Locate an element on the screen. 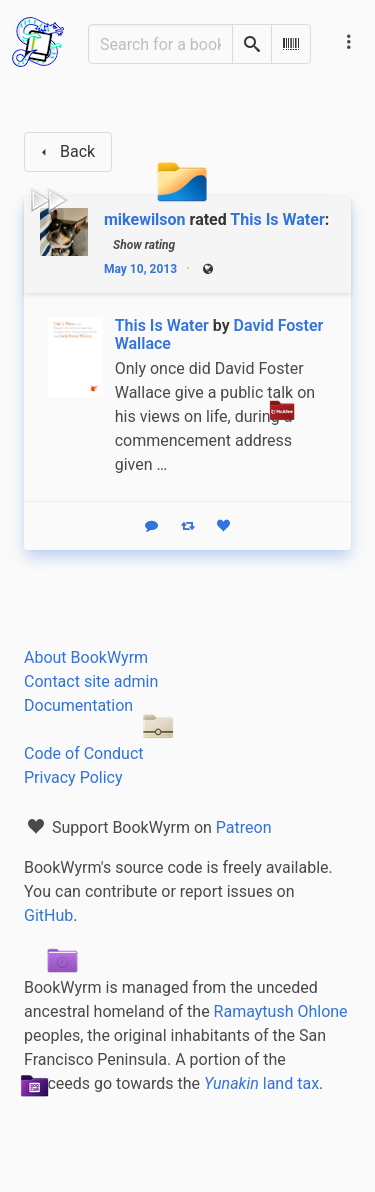 Image resolution: width=375 pixels, height=1192 pixels. skip to next track is located at coordinates (48, 200).